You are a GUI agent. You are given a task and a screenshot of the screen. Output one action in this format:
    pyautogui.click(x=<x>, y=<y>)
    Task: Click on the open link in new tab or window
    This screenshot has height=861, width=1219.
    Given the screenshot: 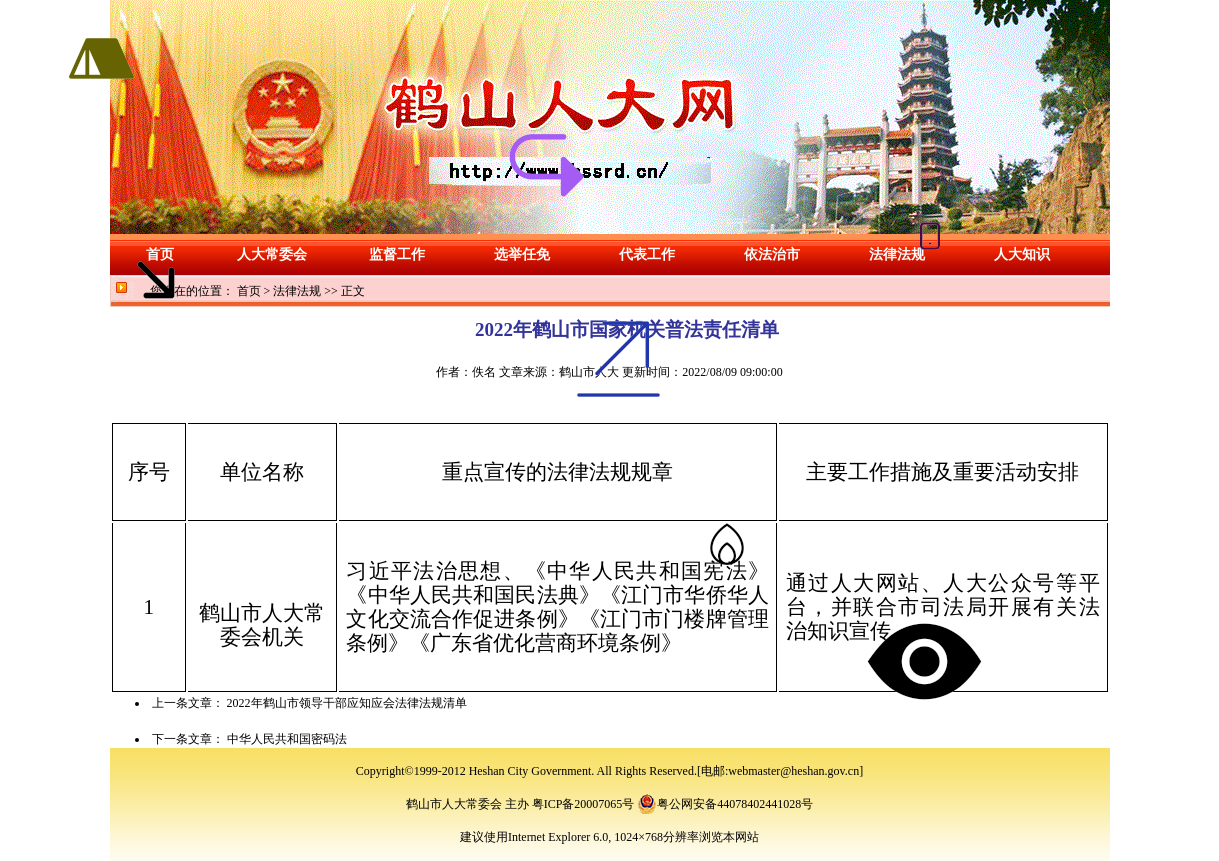 What is the action you would take?
    pyautogui.click(x=618, y=355)
    